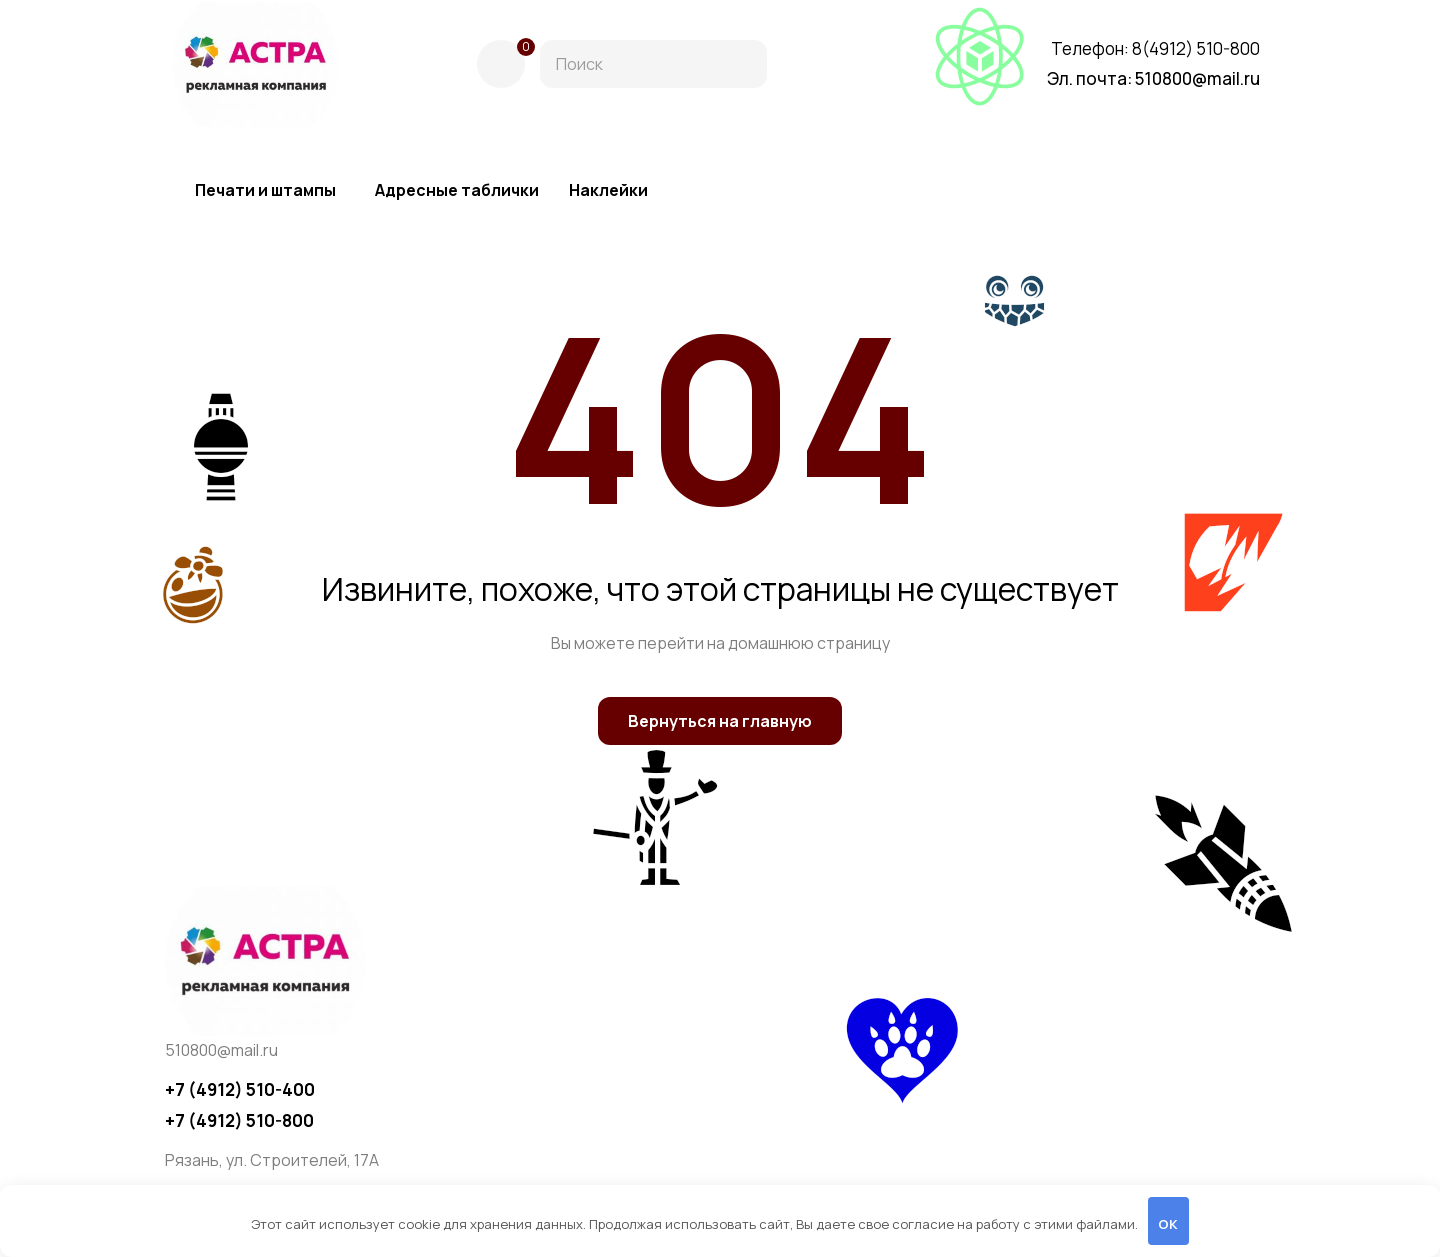 The height and width of the screenshot is (1257, 1440). What do you see at coordinates (902, 1051) in the screenshot?
I see `favorite or like a pet-related item` at bounding box center [902, 1051].